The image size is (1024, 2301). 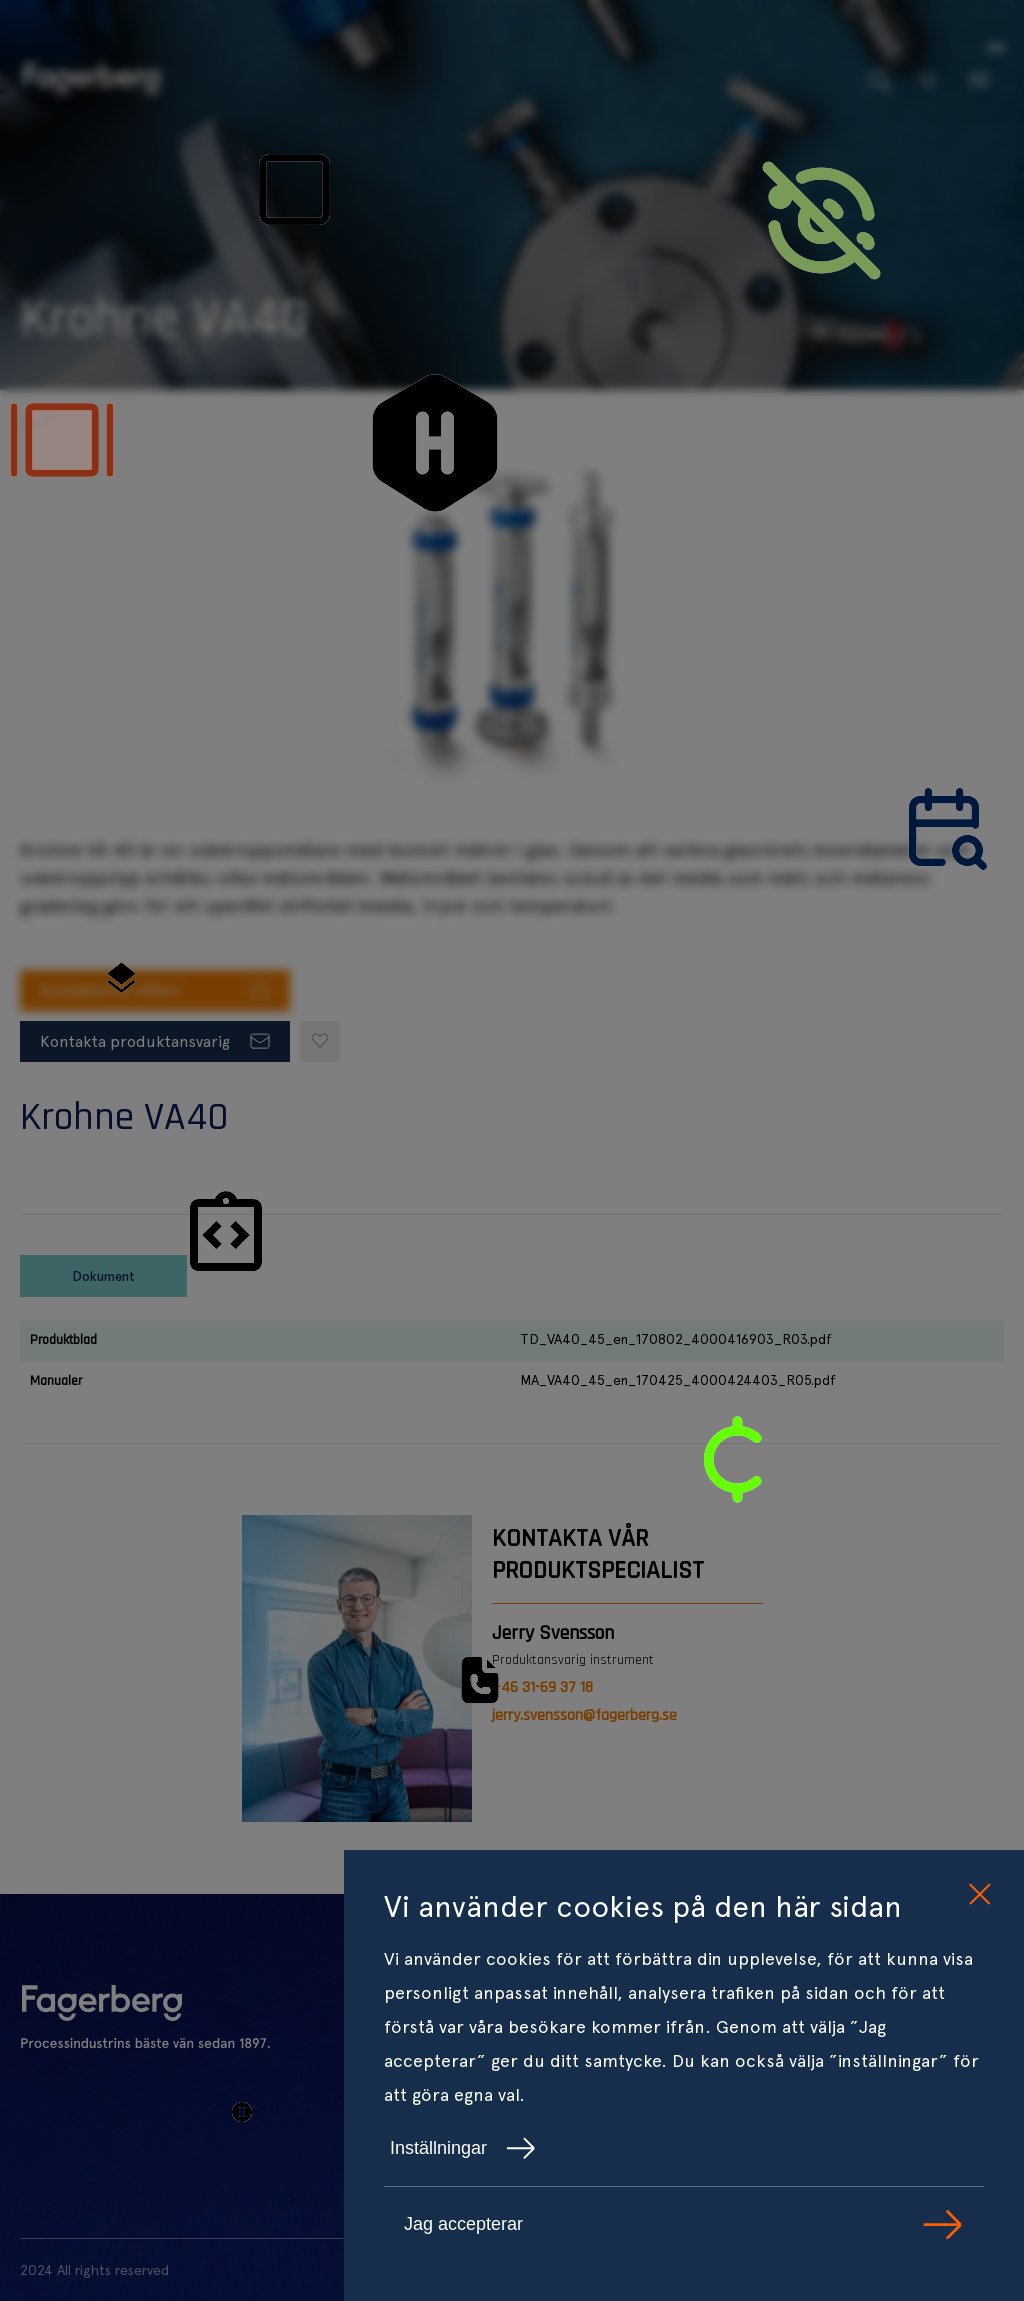 I want to click on disable analytics tracking, so click(x=821, y=220).